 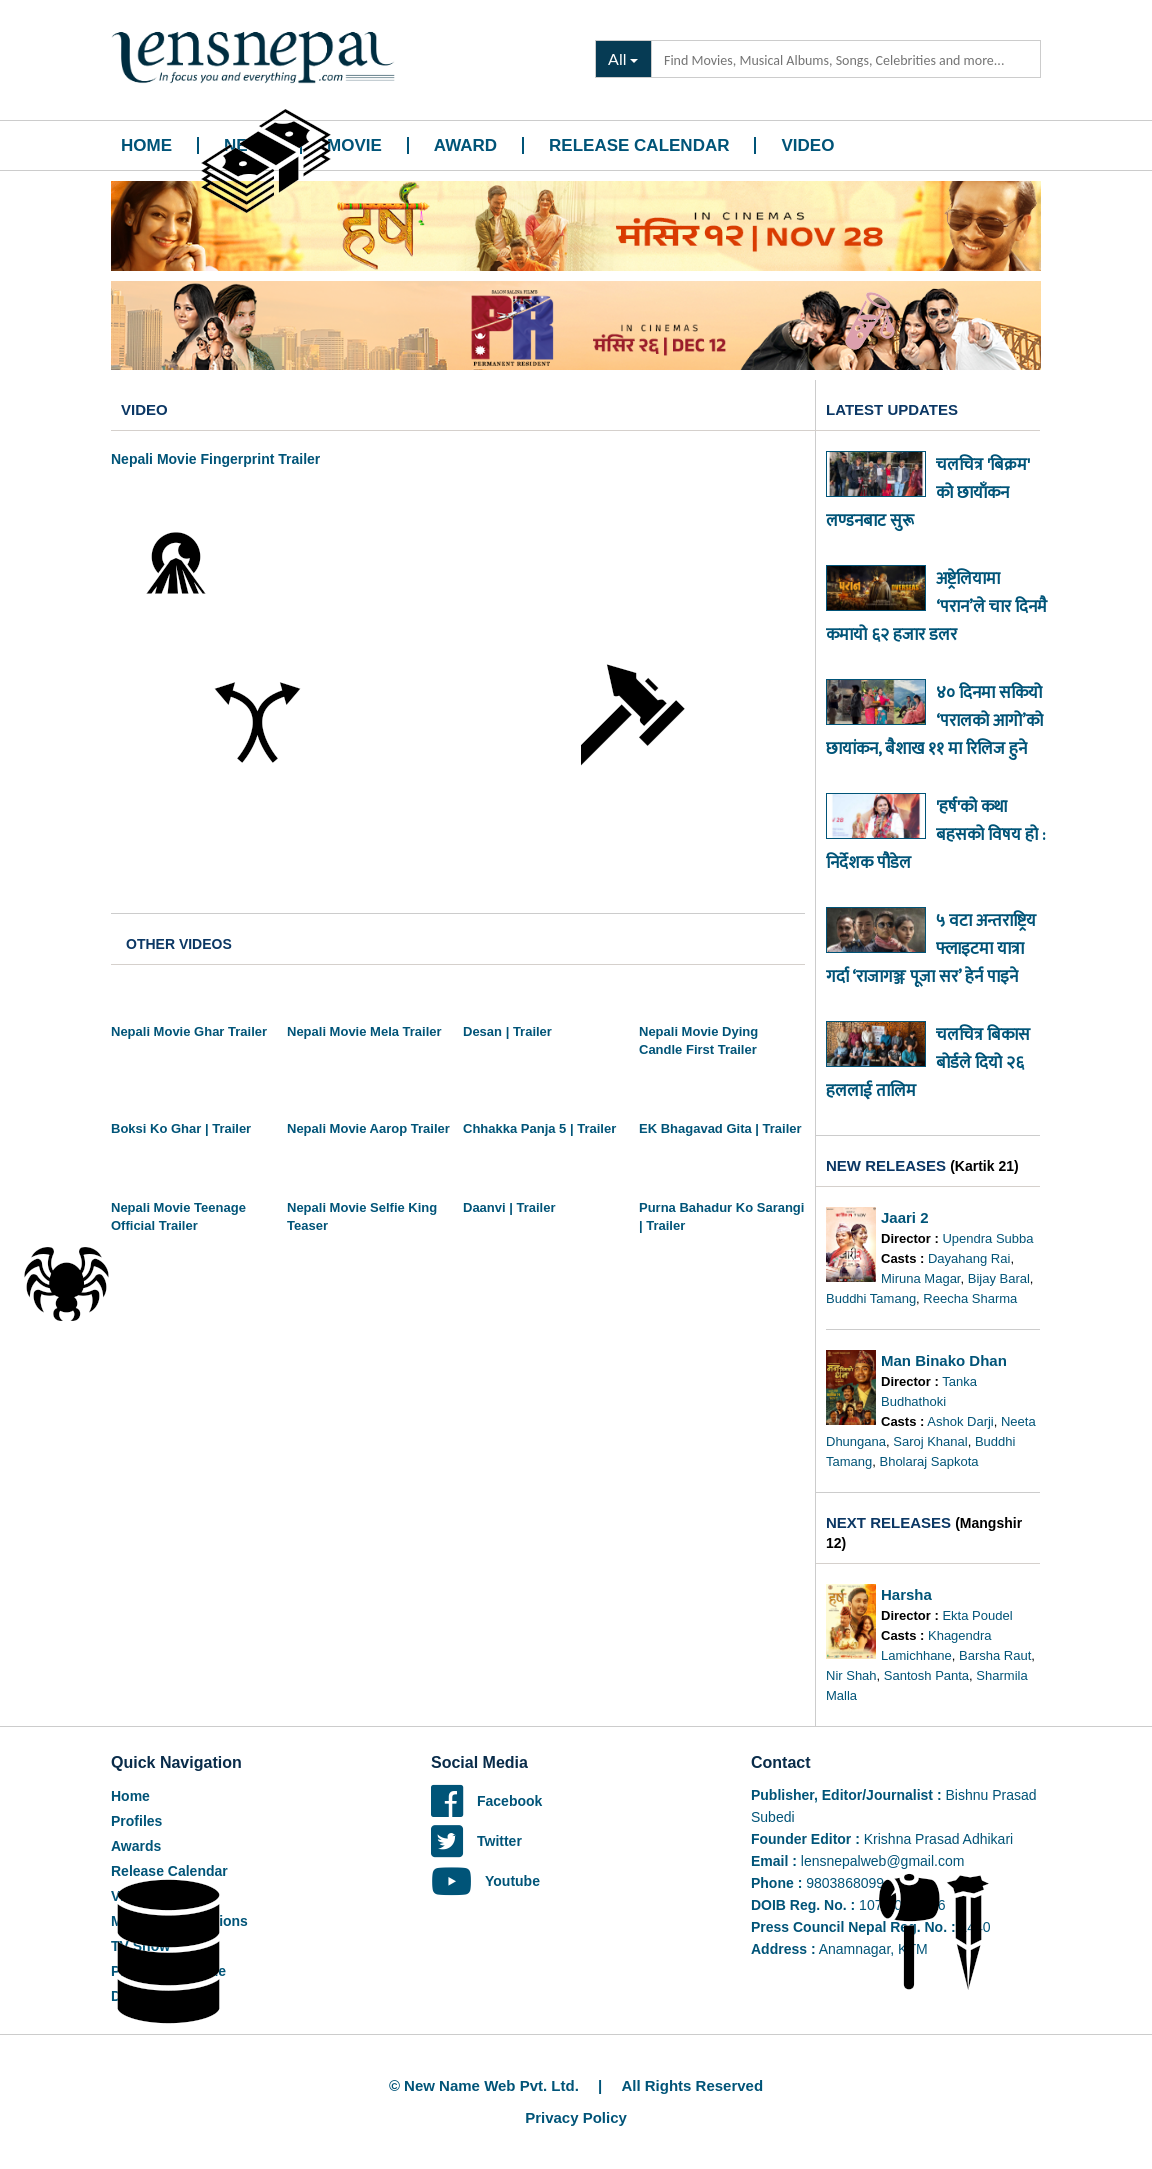 I want to click on activate enhanced vision or sight ability, so click(x=176, y=563).